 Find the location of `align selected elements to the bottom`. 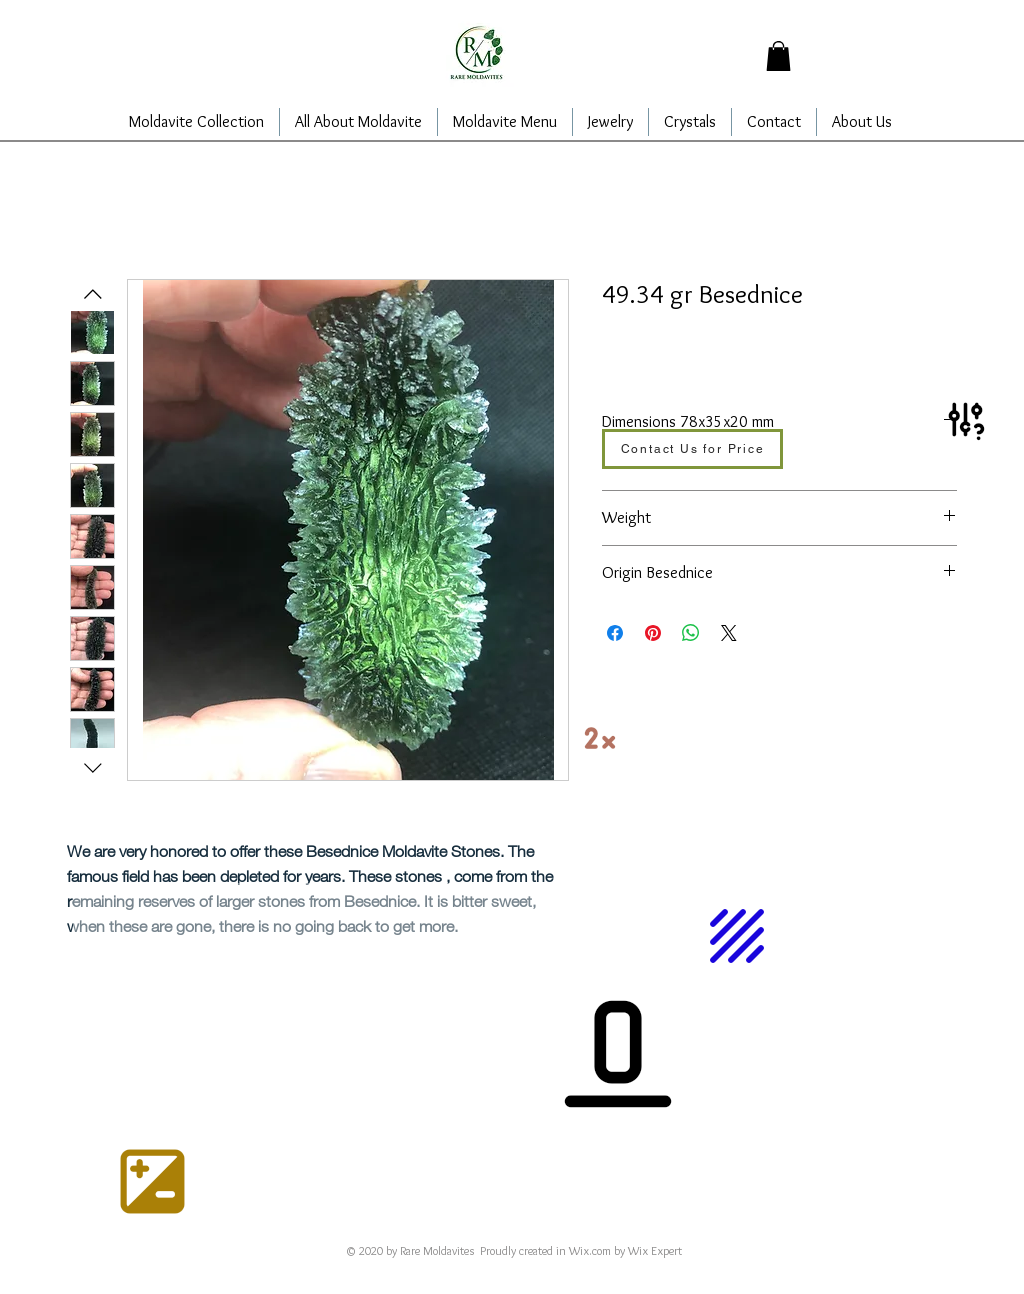

align selected elements to the bottom is located at coordinates (618, 1054).